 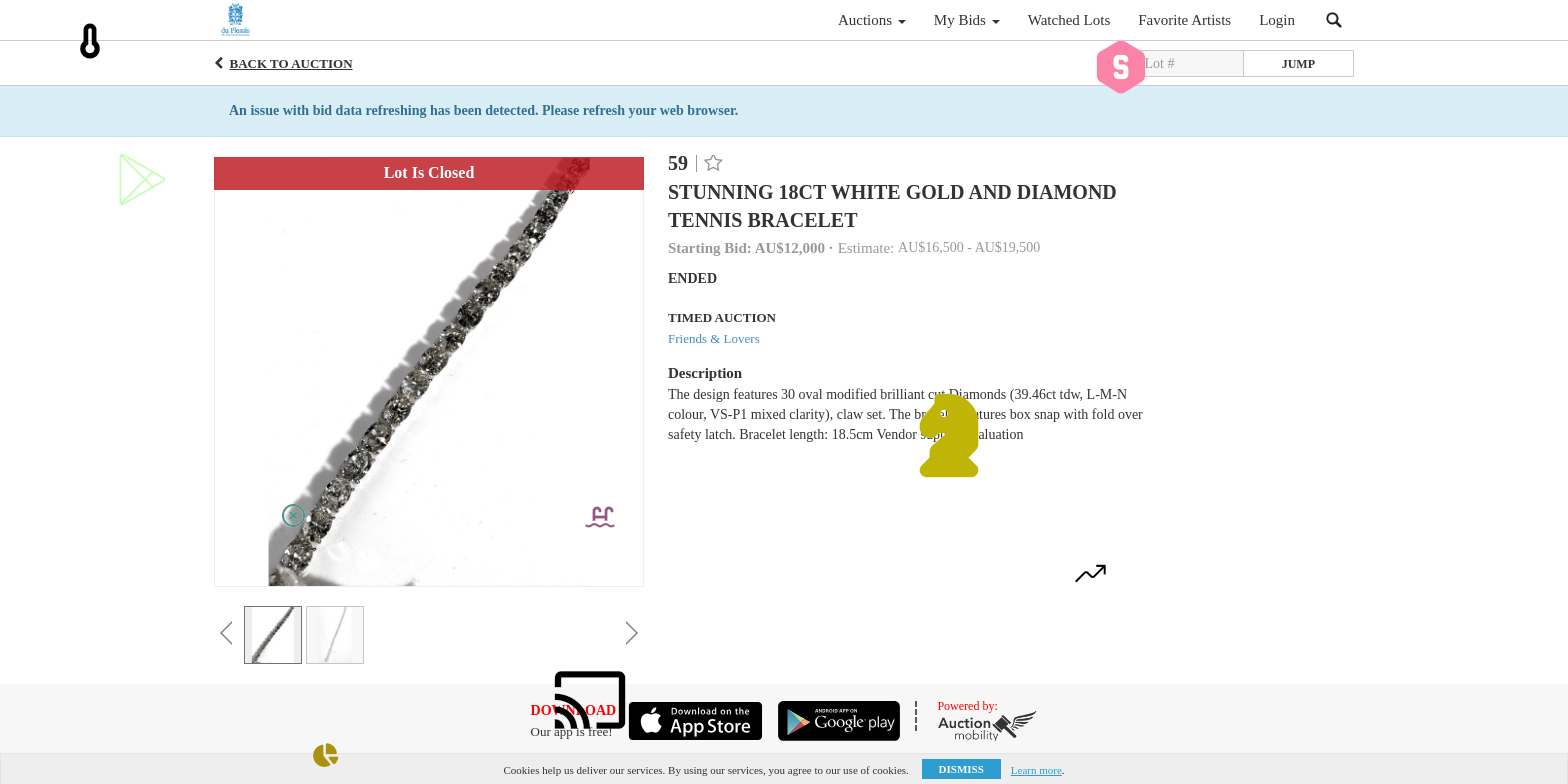 I want to click on open google play store, so click(x=137, y=179).